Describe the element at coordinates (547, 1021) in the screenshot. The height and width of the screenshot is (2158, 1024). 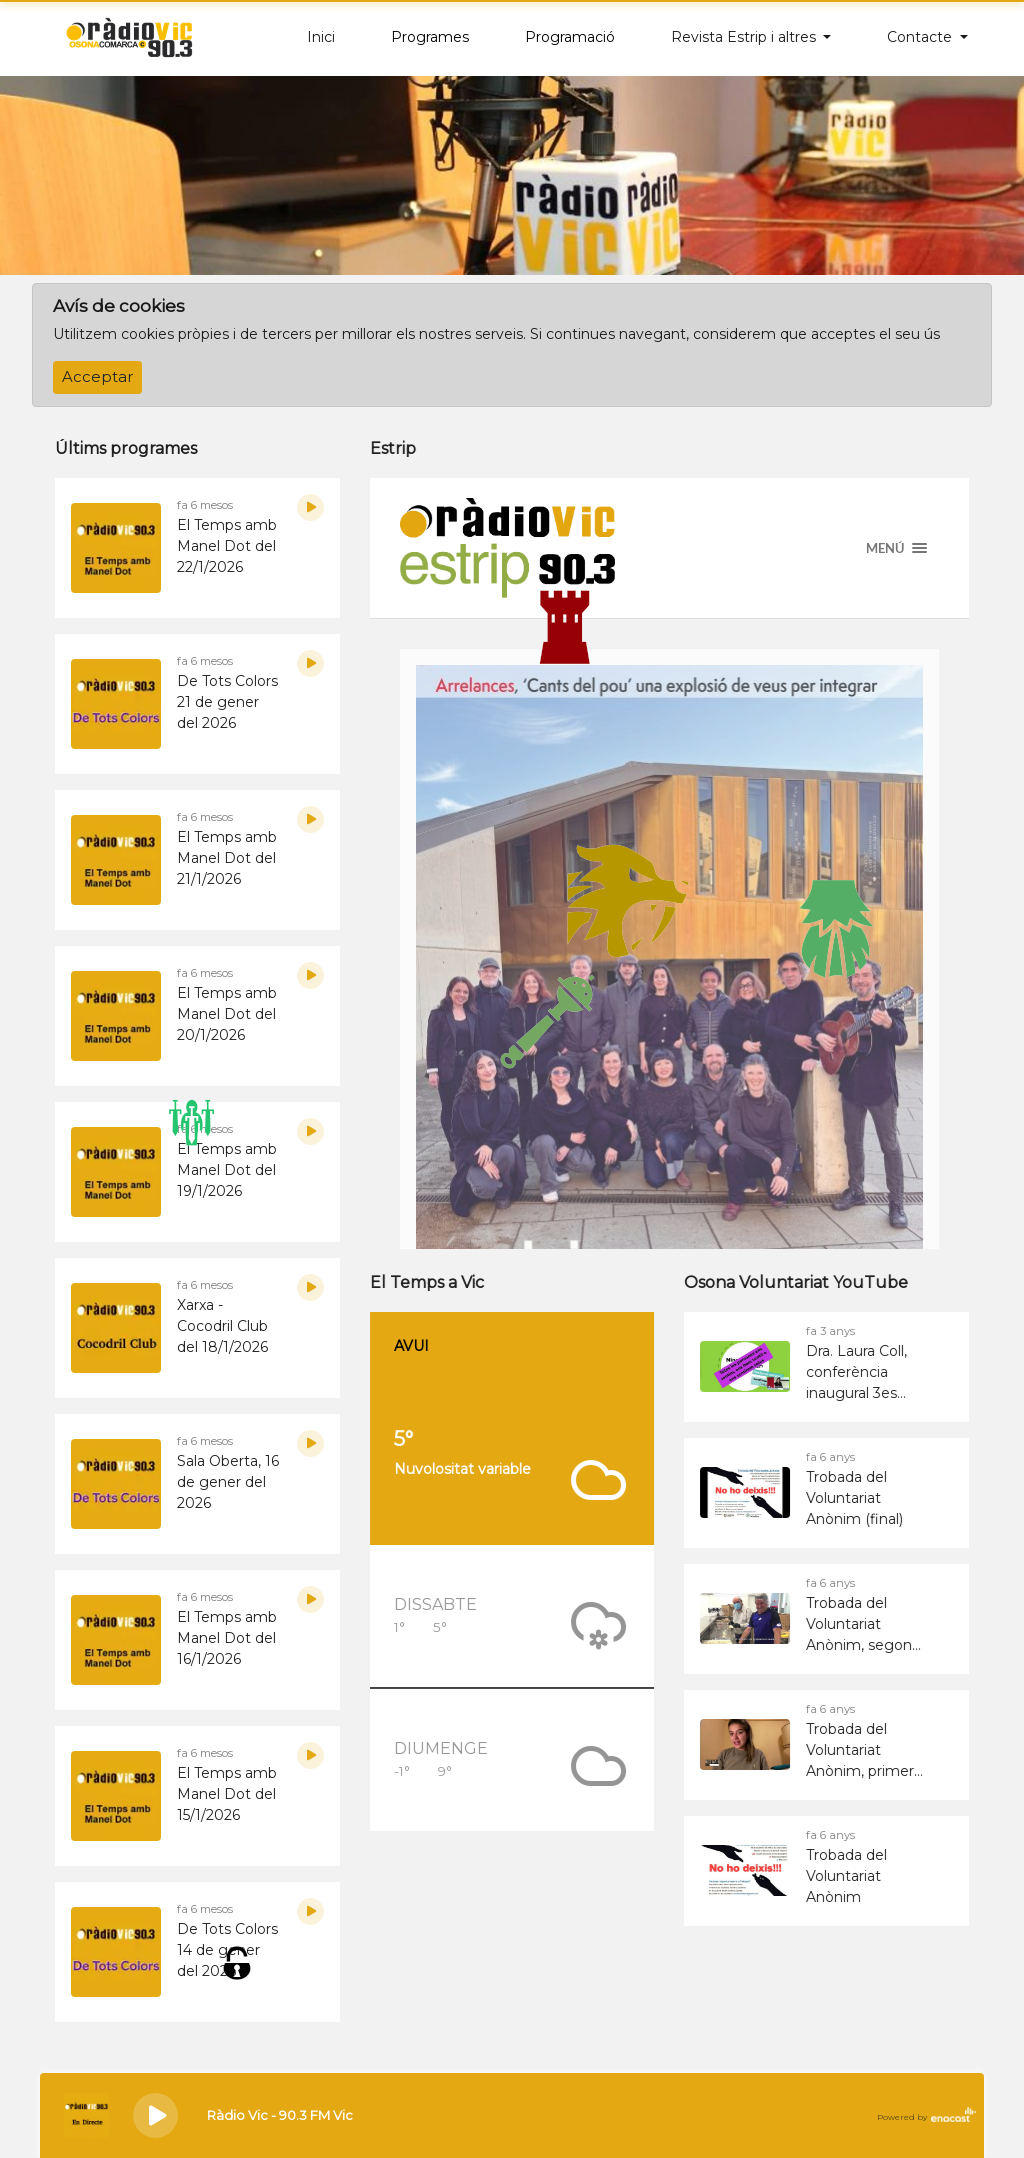
I see `select holy water sprinkler item` at that location.